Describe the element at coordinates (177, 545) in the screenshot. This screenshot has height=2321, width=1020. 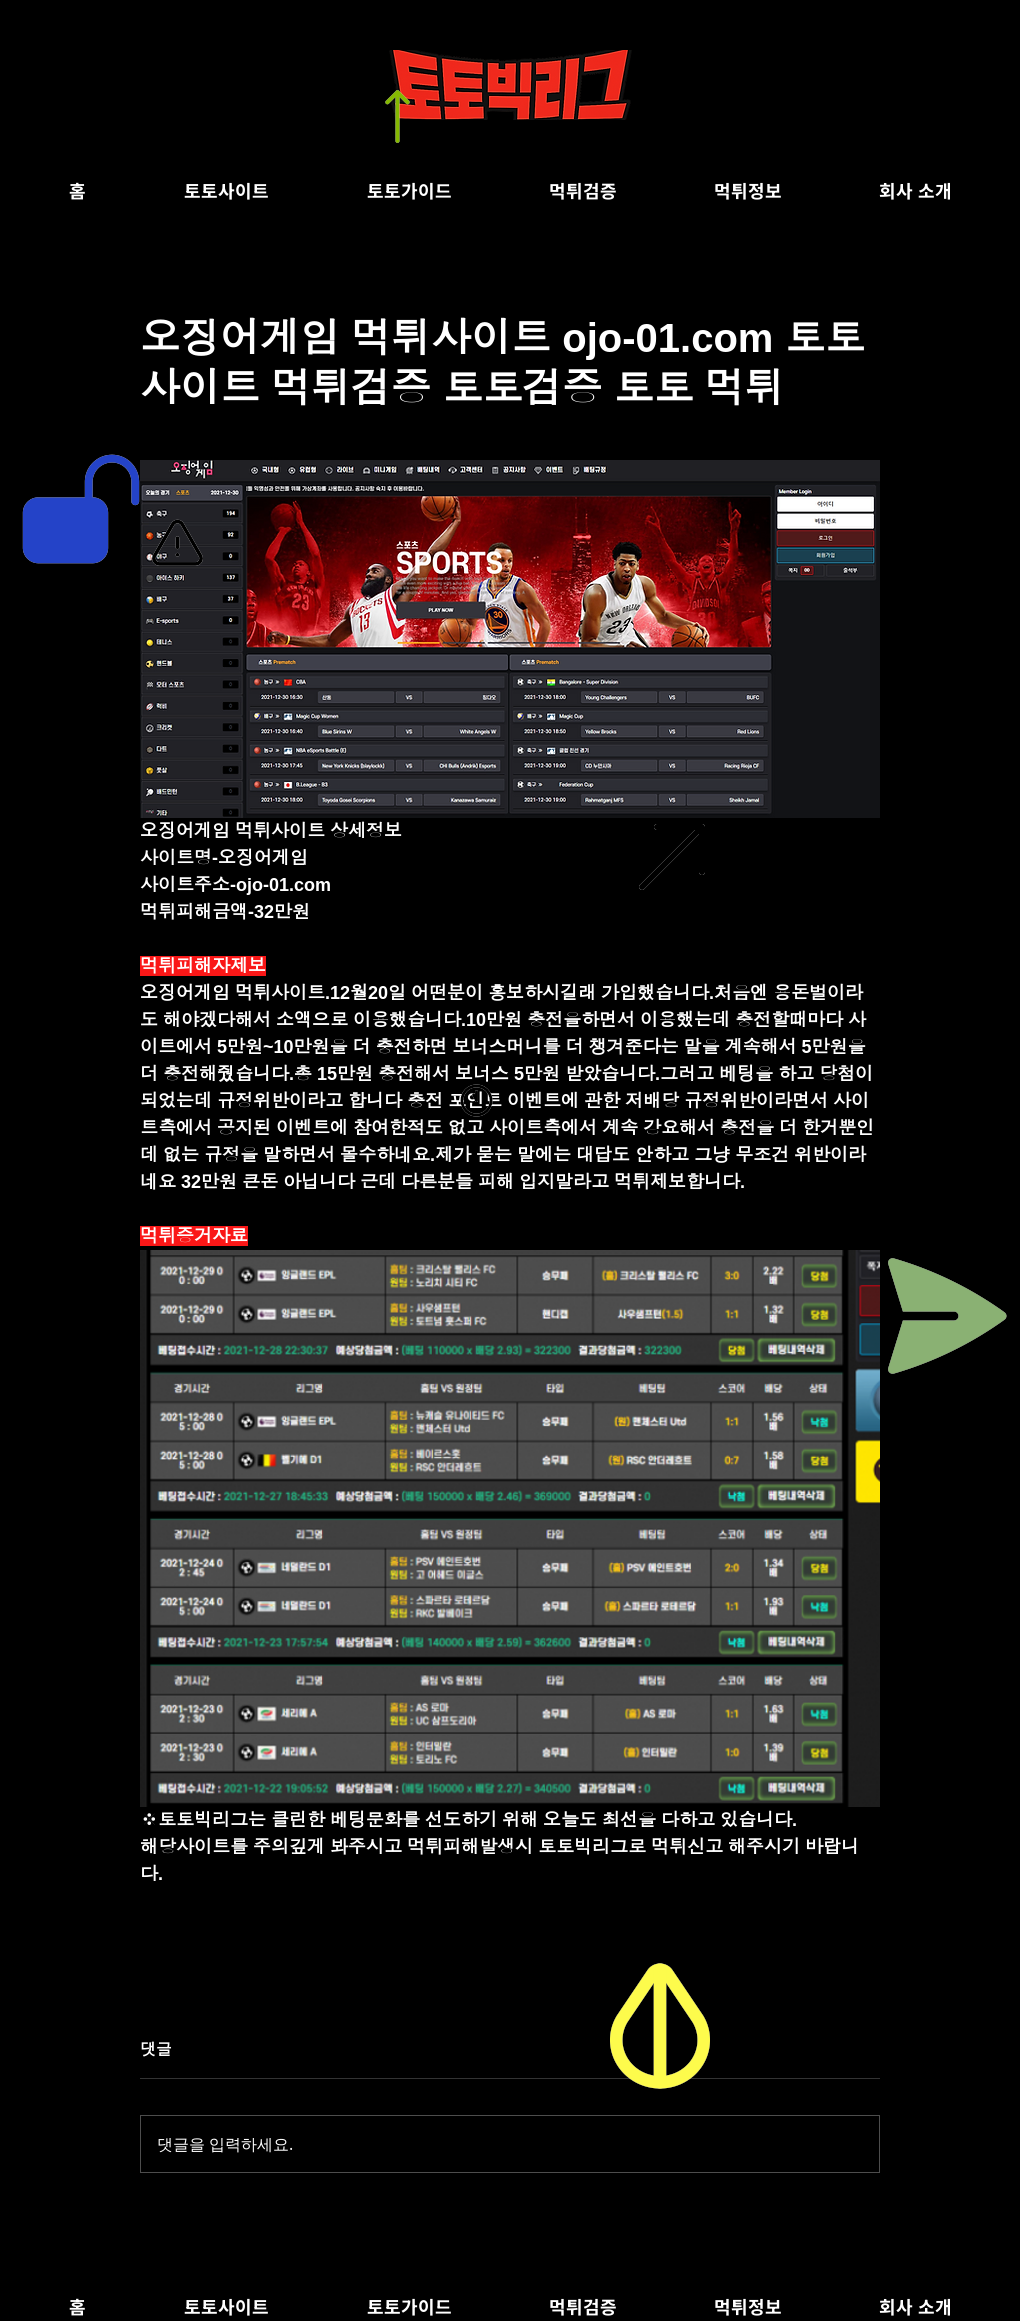
I see `indicates a warning or caution alert` at that location.